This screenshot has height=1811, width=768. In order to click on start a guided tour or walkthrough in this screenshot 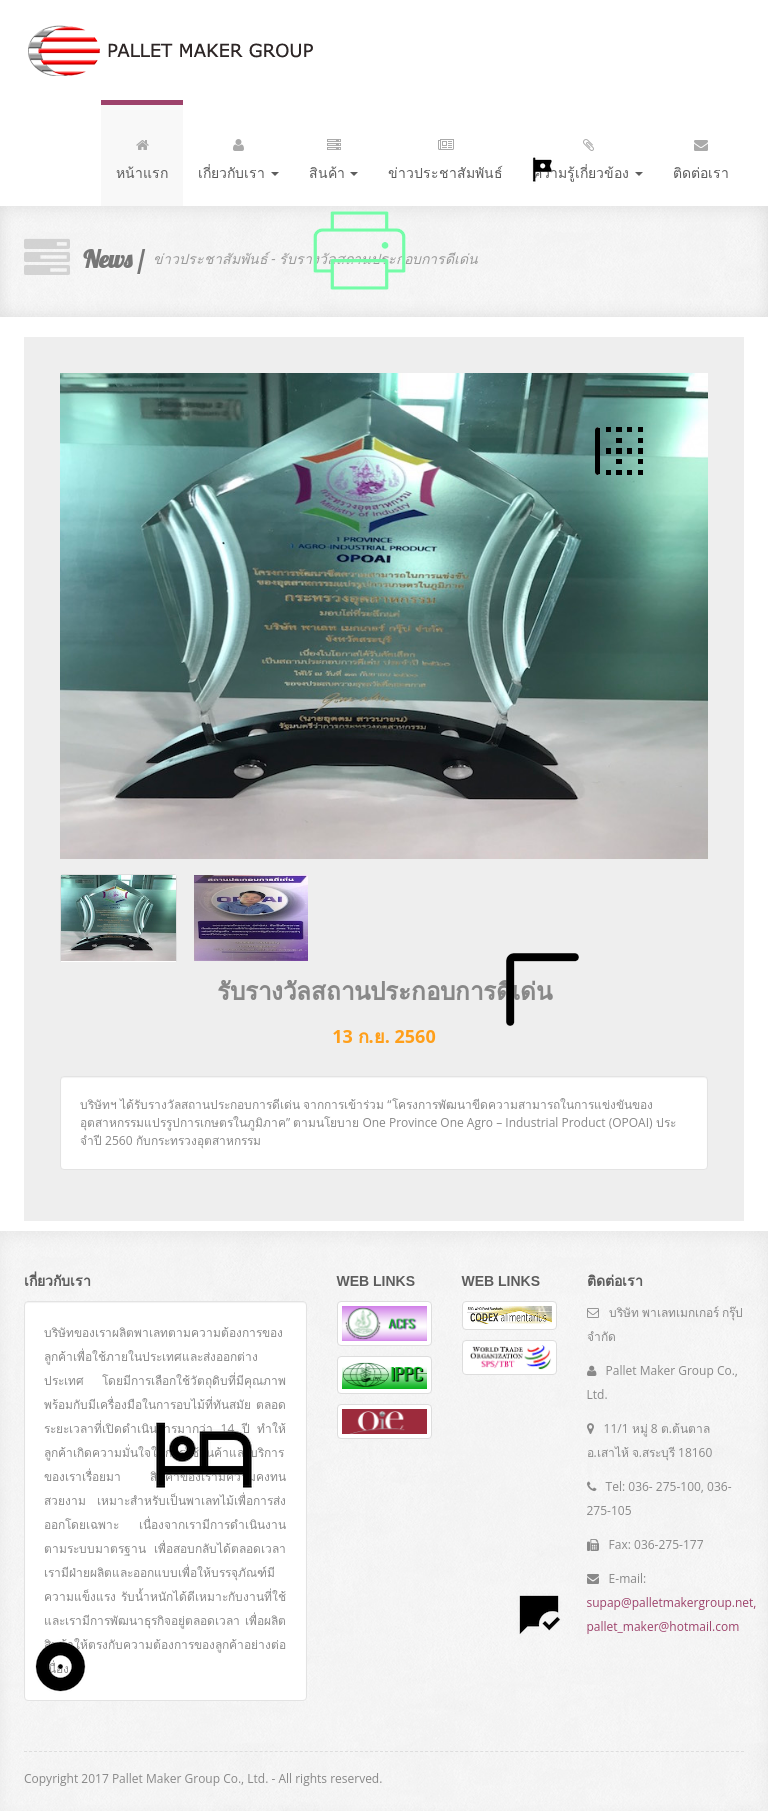, I will do `click(541, 169)`.